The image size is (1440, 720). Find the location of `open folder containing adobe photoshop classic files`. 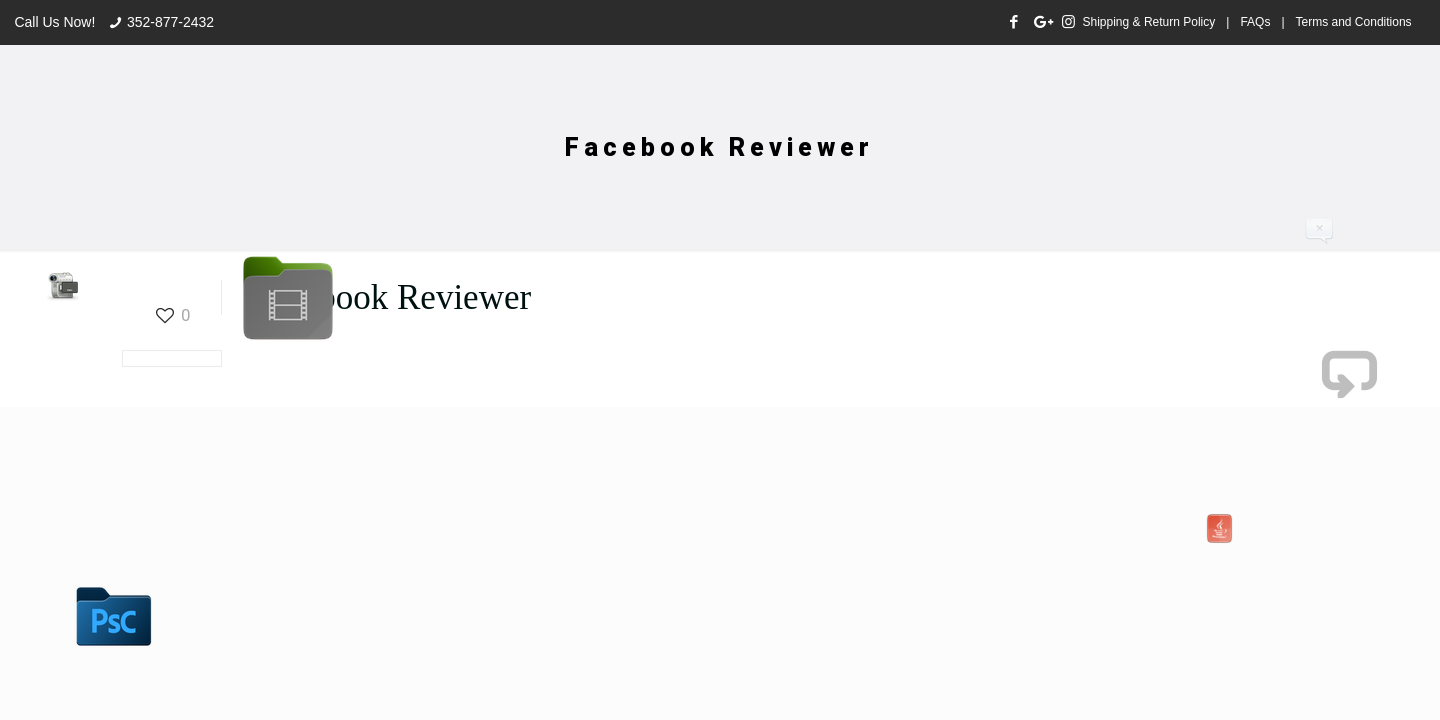

open folder containing adobe photoshop classic files is located at coordinates (113, 618).